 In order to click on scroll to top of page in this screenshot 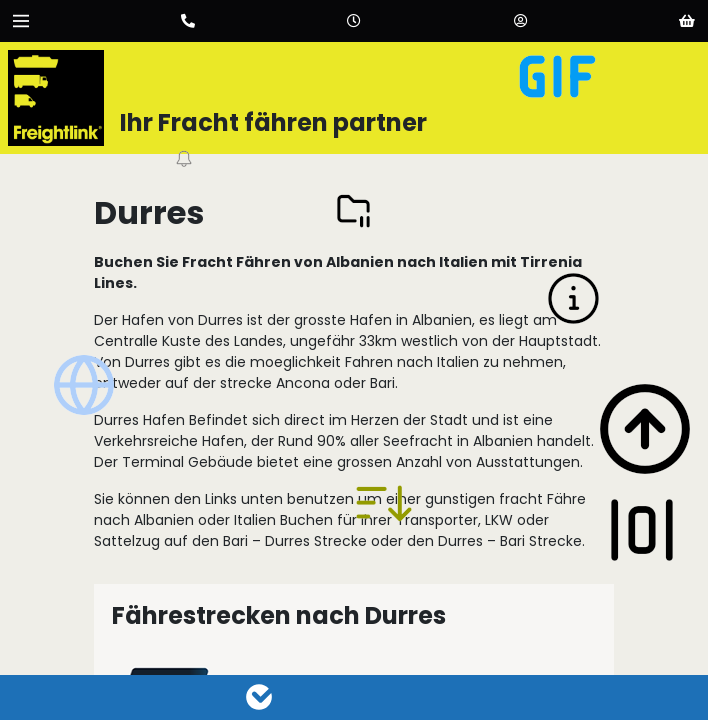, I will do `click(645, 429)`.